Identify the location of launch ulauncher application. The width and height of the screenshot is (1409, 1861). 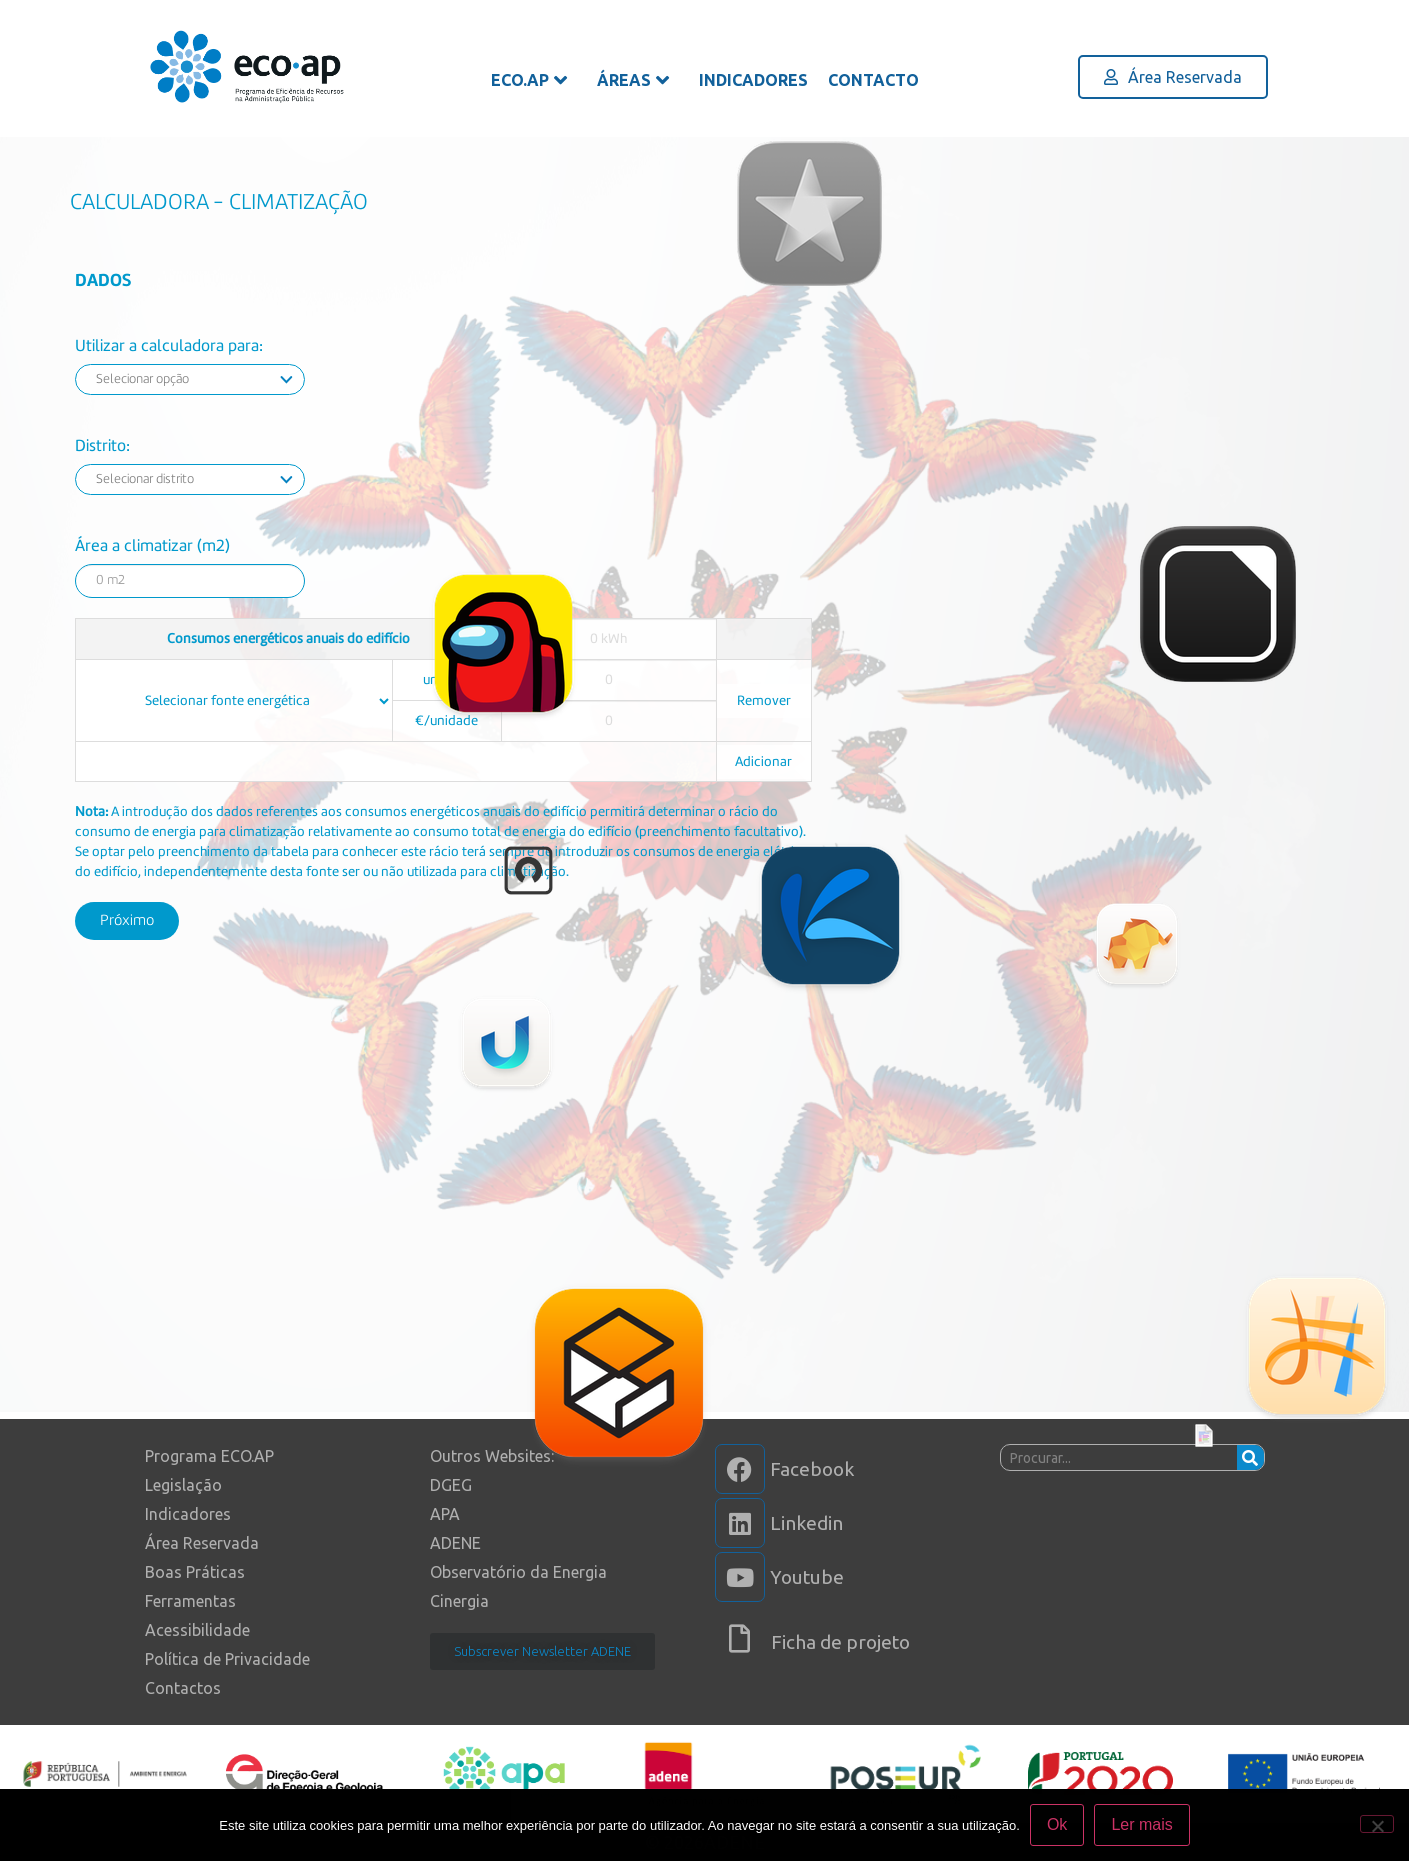
(506, 1042).